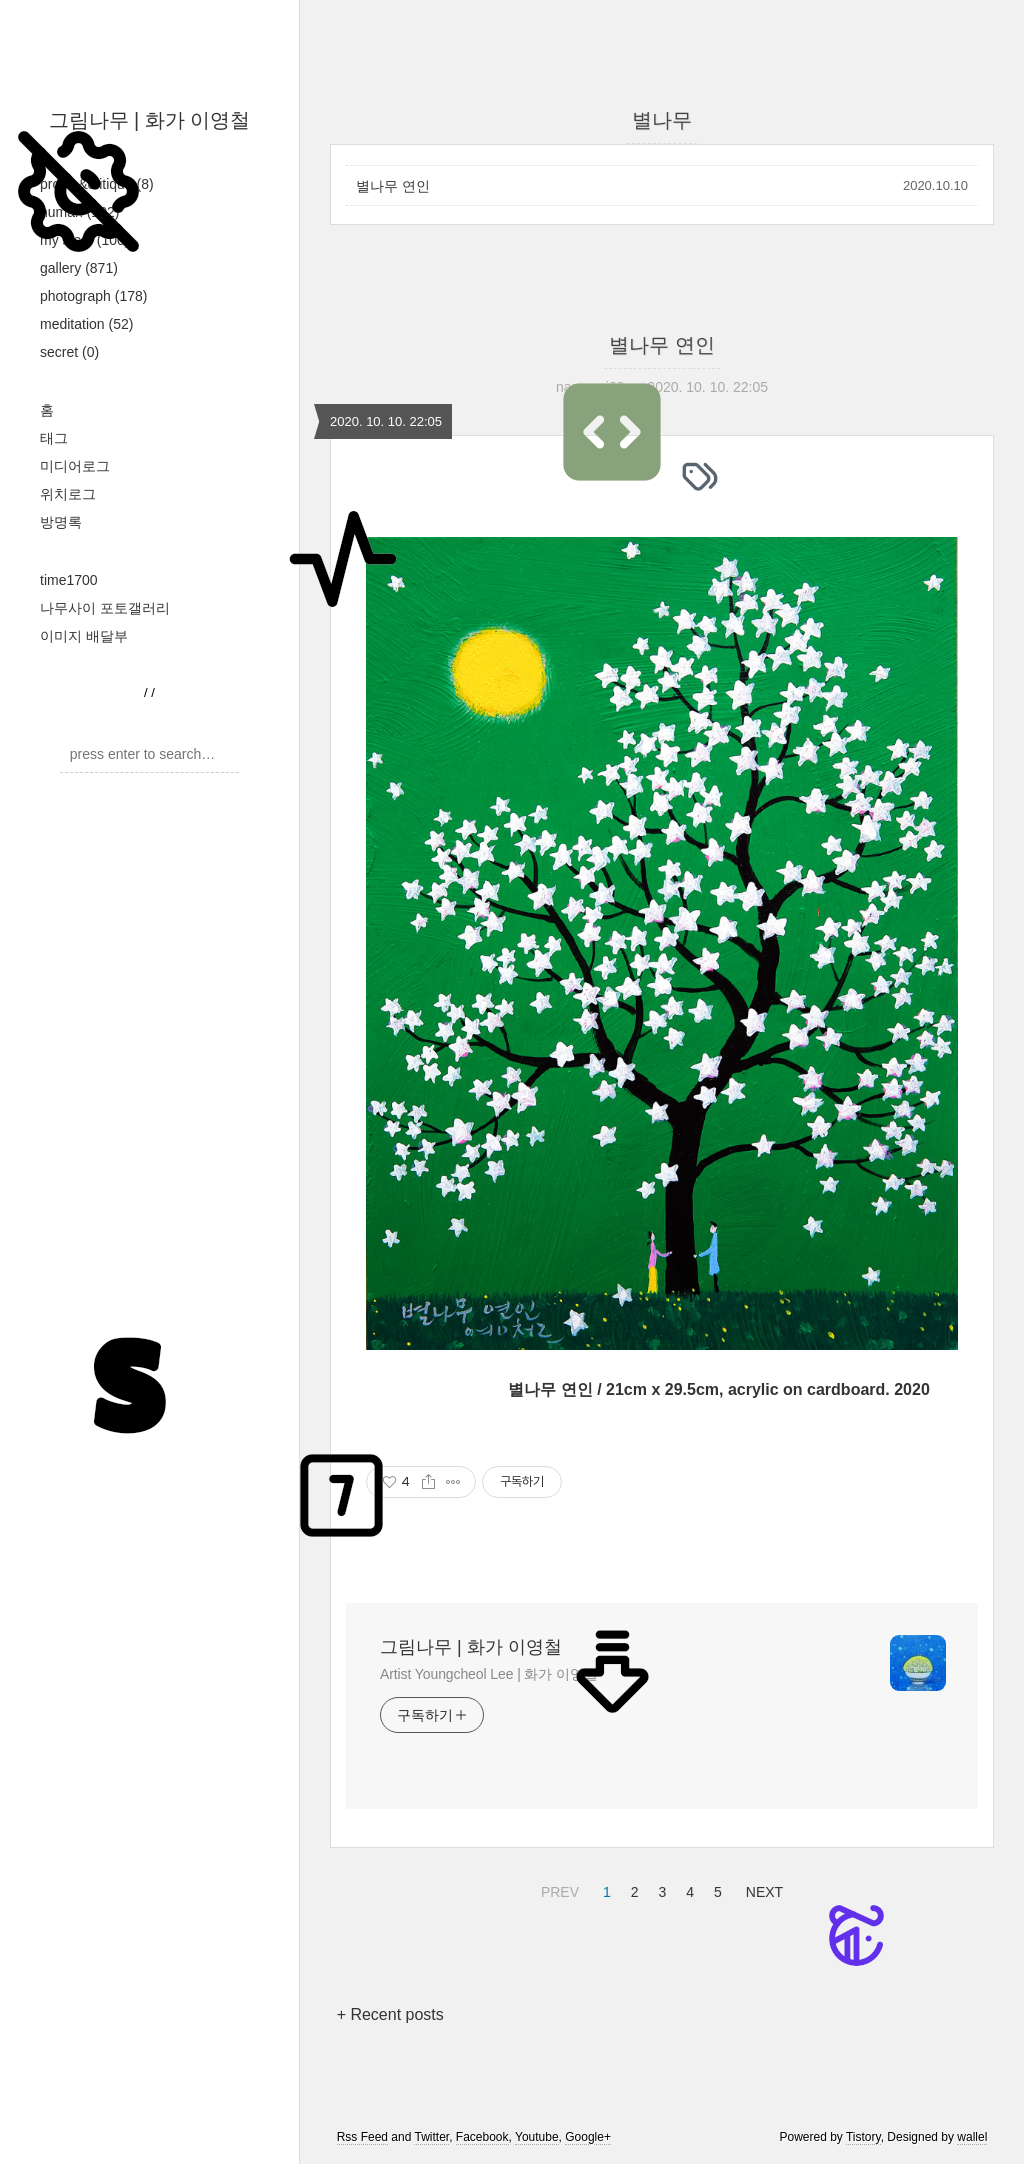 This screenshot has width=1024, height=2164. What do you see at coordinates (127, 1385) in the screenshot?
I see `connect to stripe payment processing` at bounding box center [127, 1385].